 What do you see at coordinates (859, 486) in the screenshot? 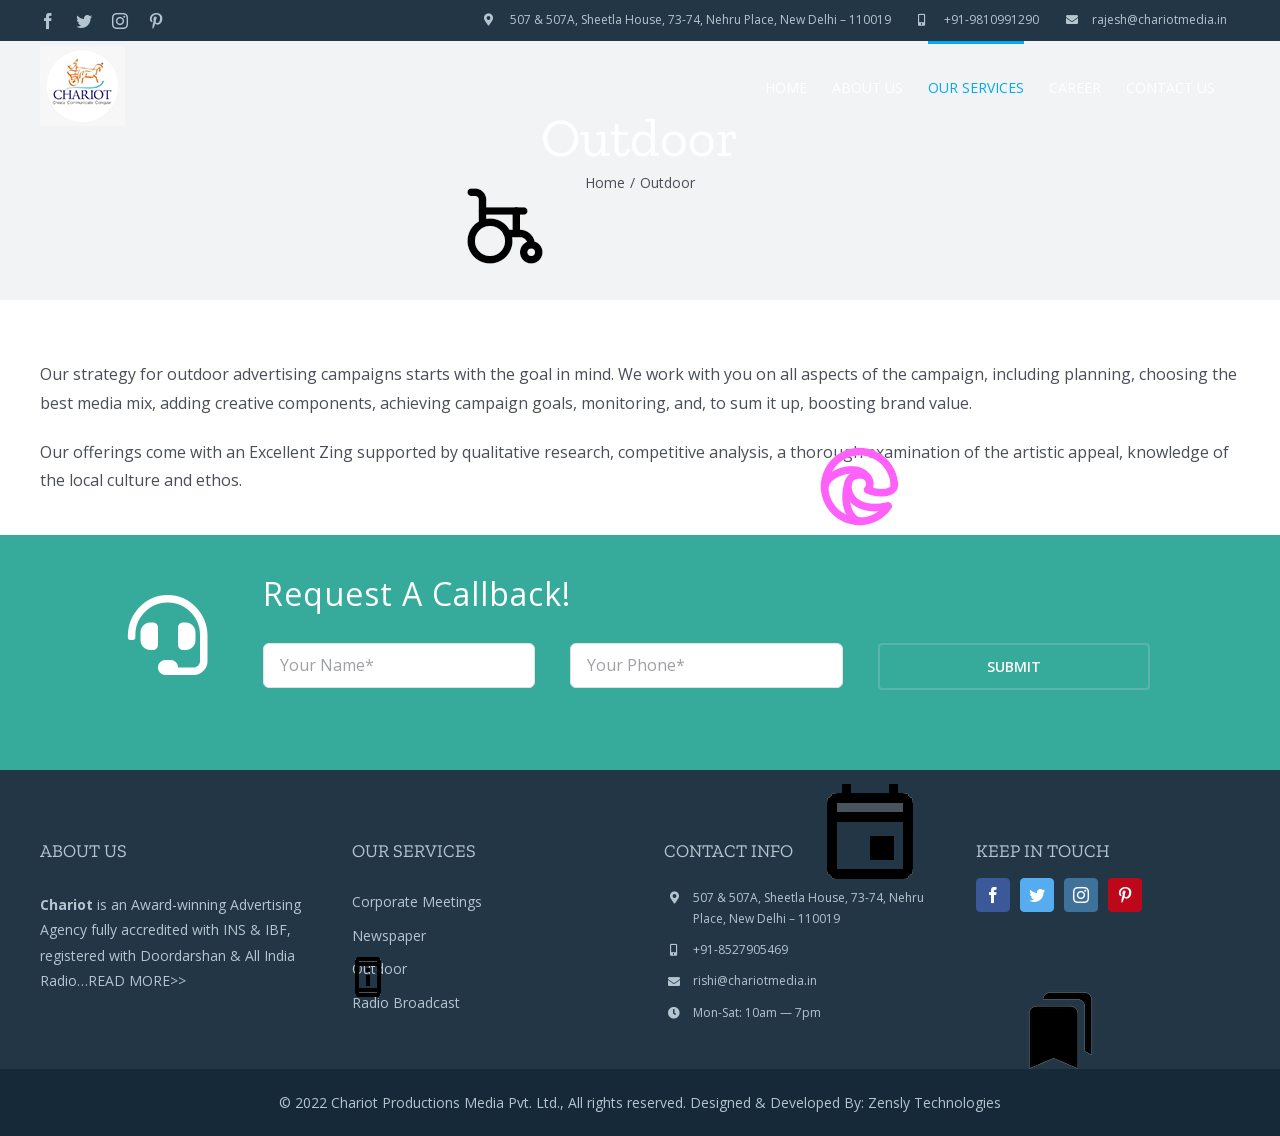
I see `open microsoft edge browser` at bounding box center [859, 486].